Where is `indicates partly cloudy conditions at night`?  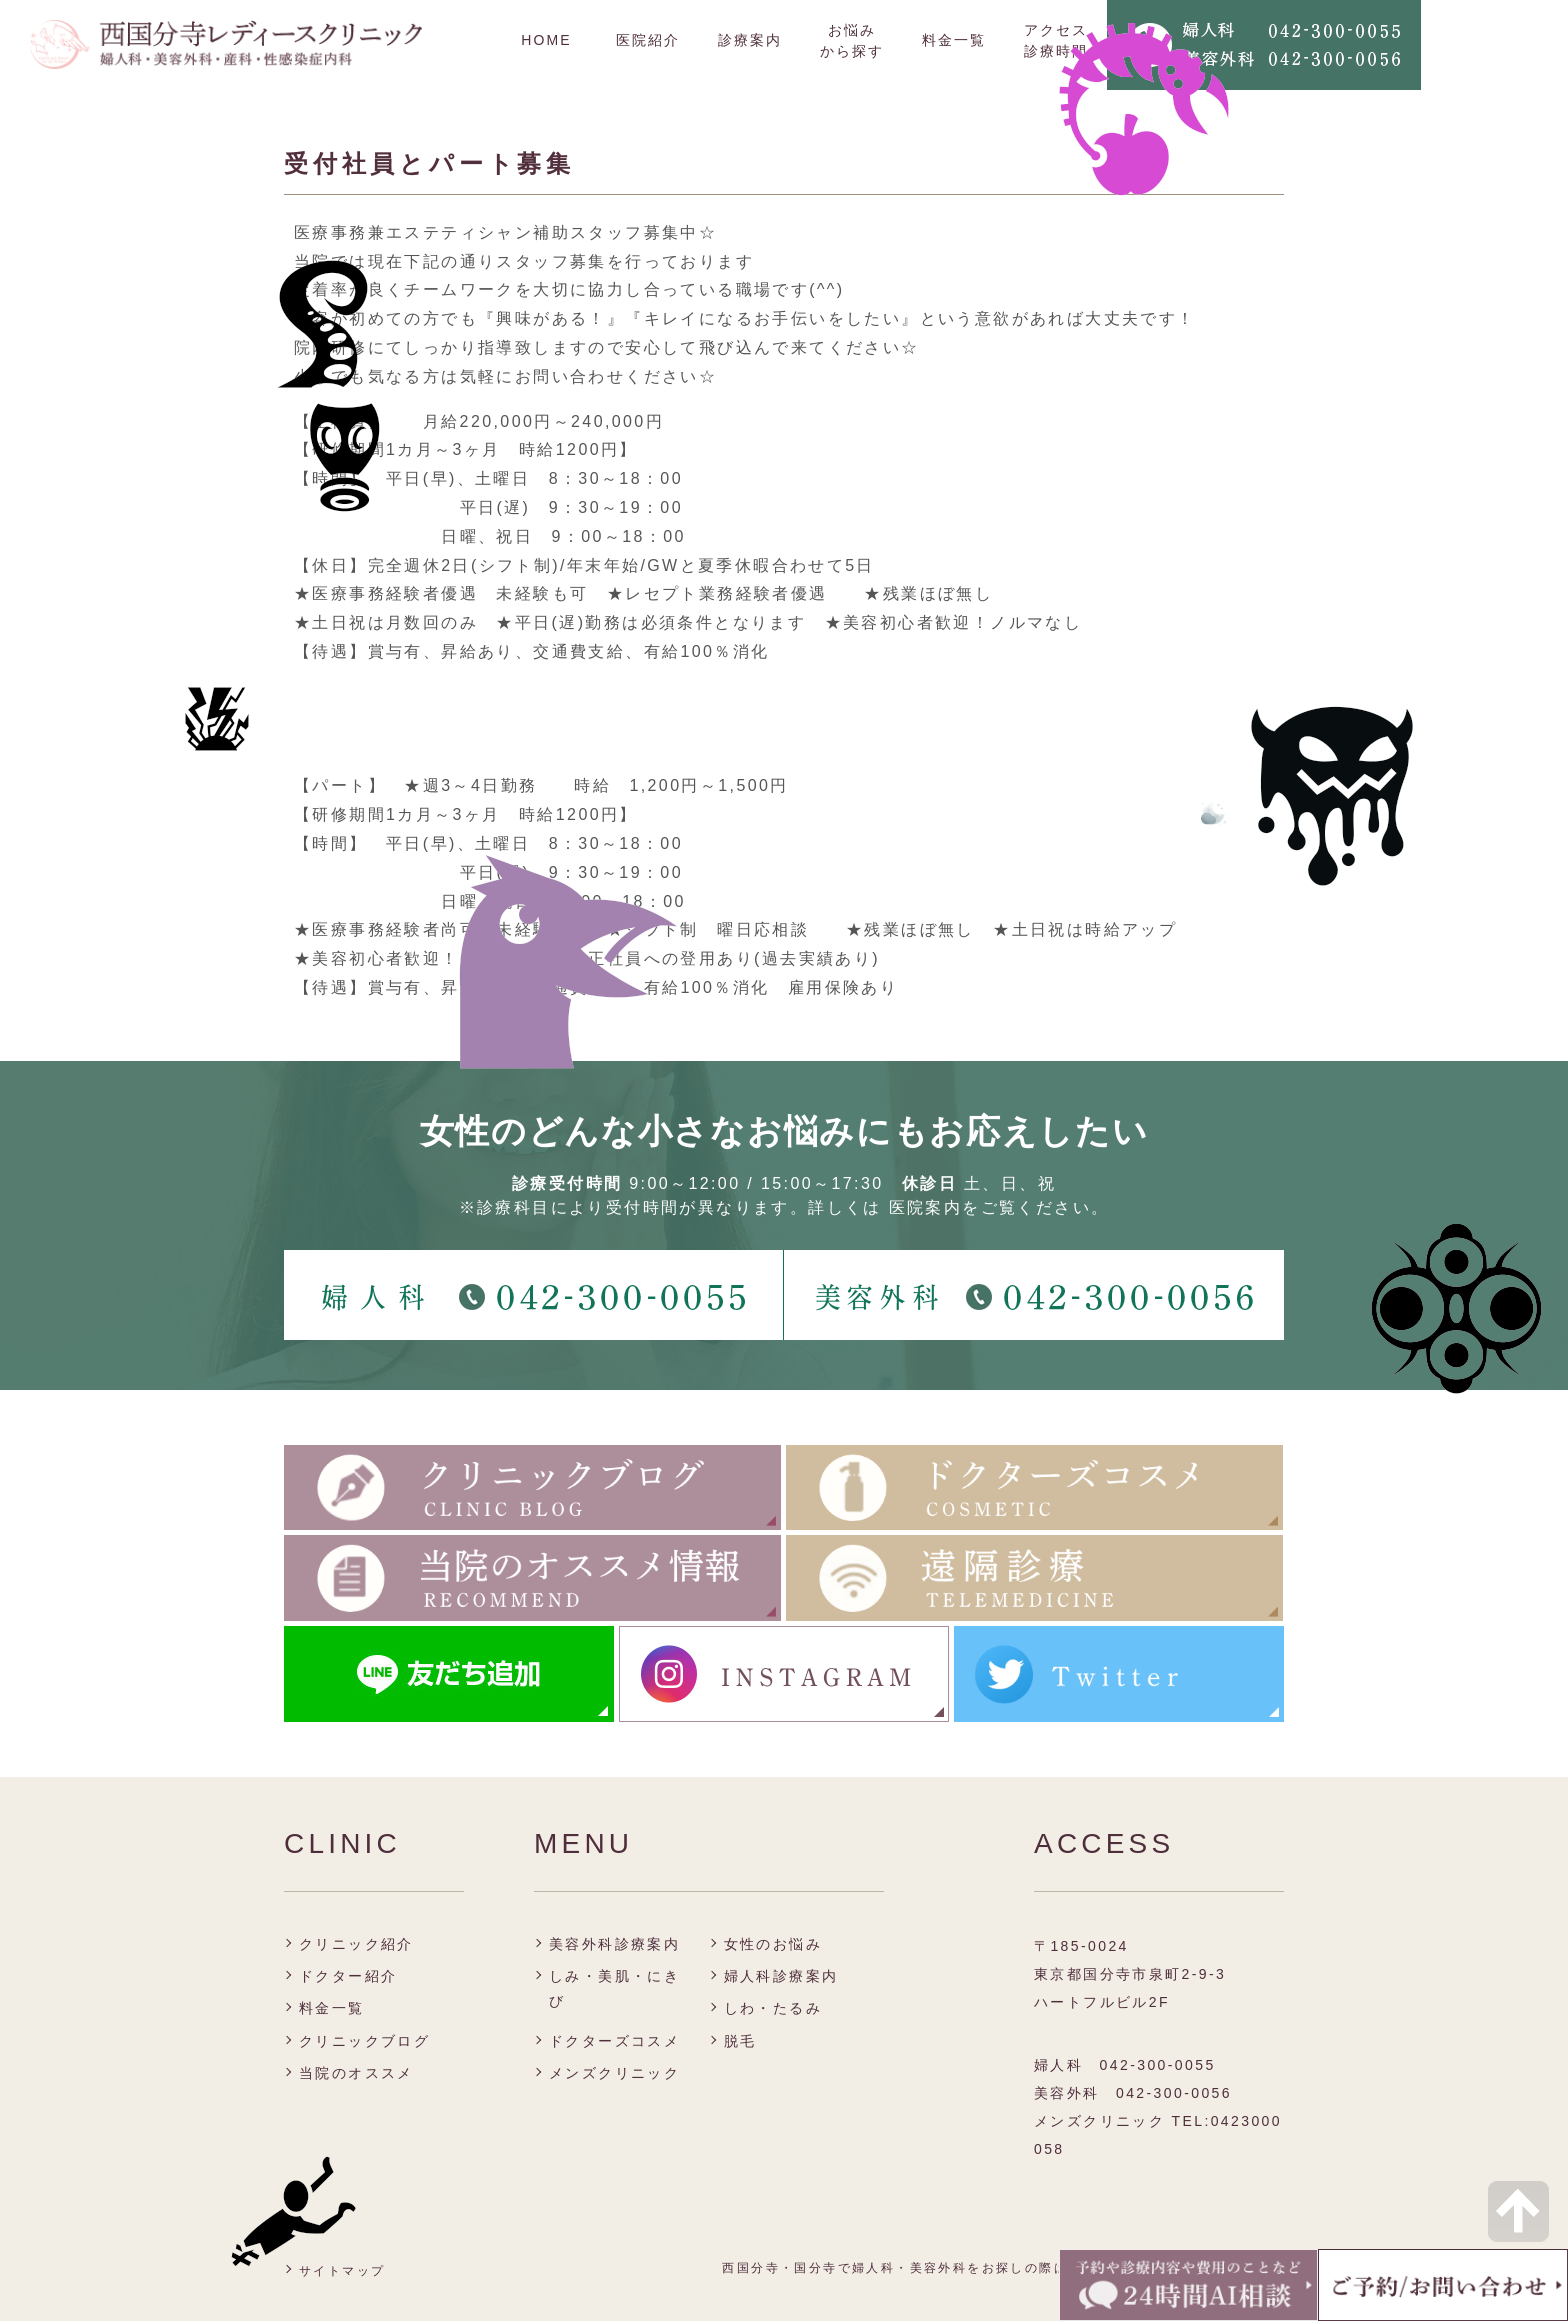 indicates partly cloudy conditions at night is located at coordinates (1213, 813).